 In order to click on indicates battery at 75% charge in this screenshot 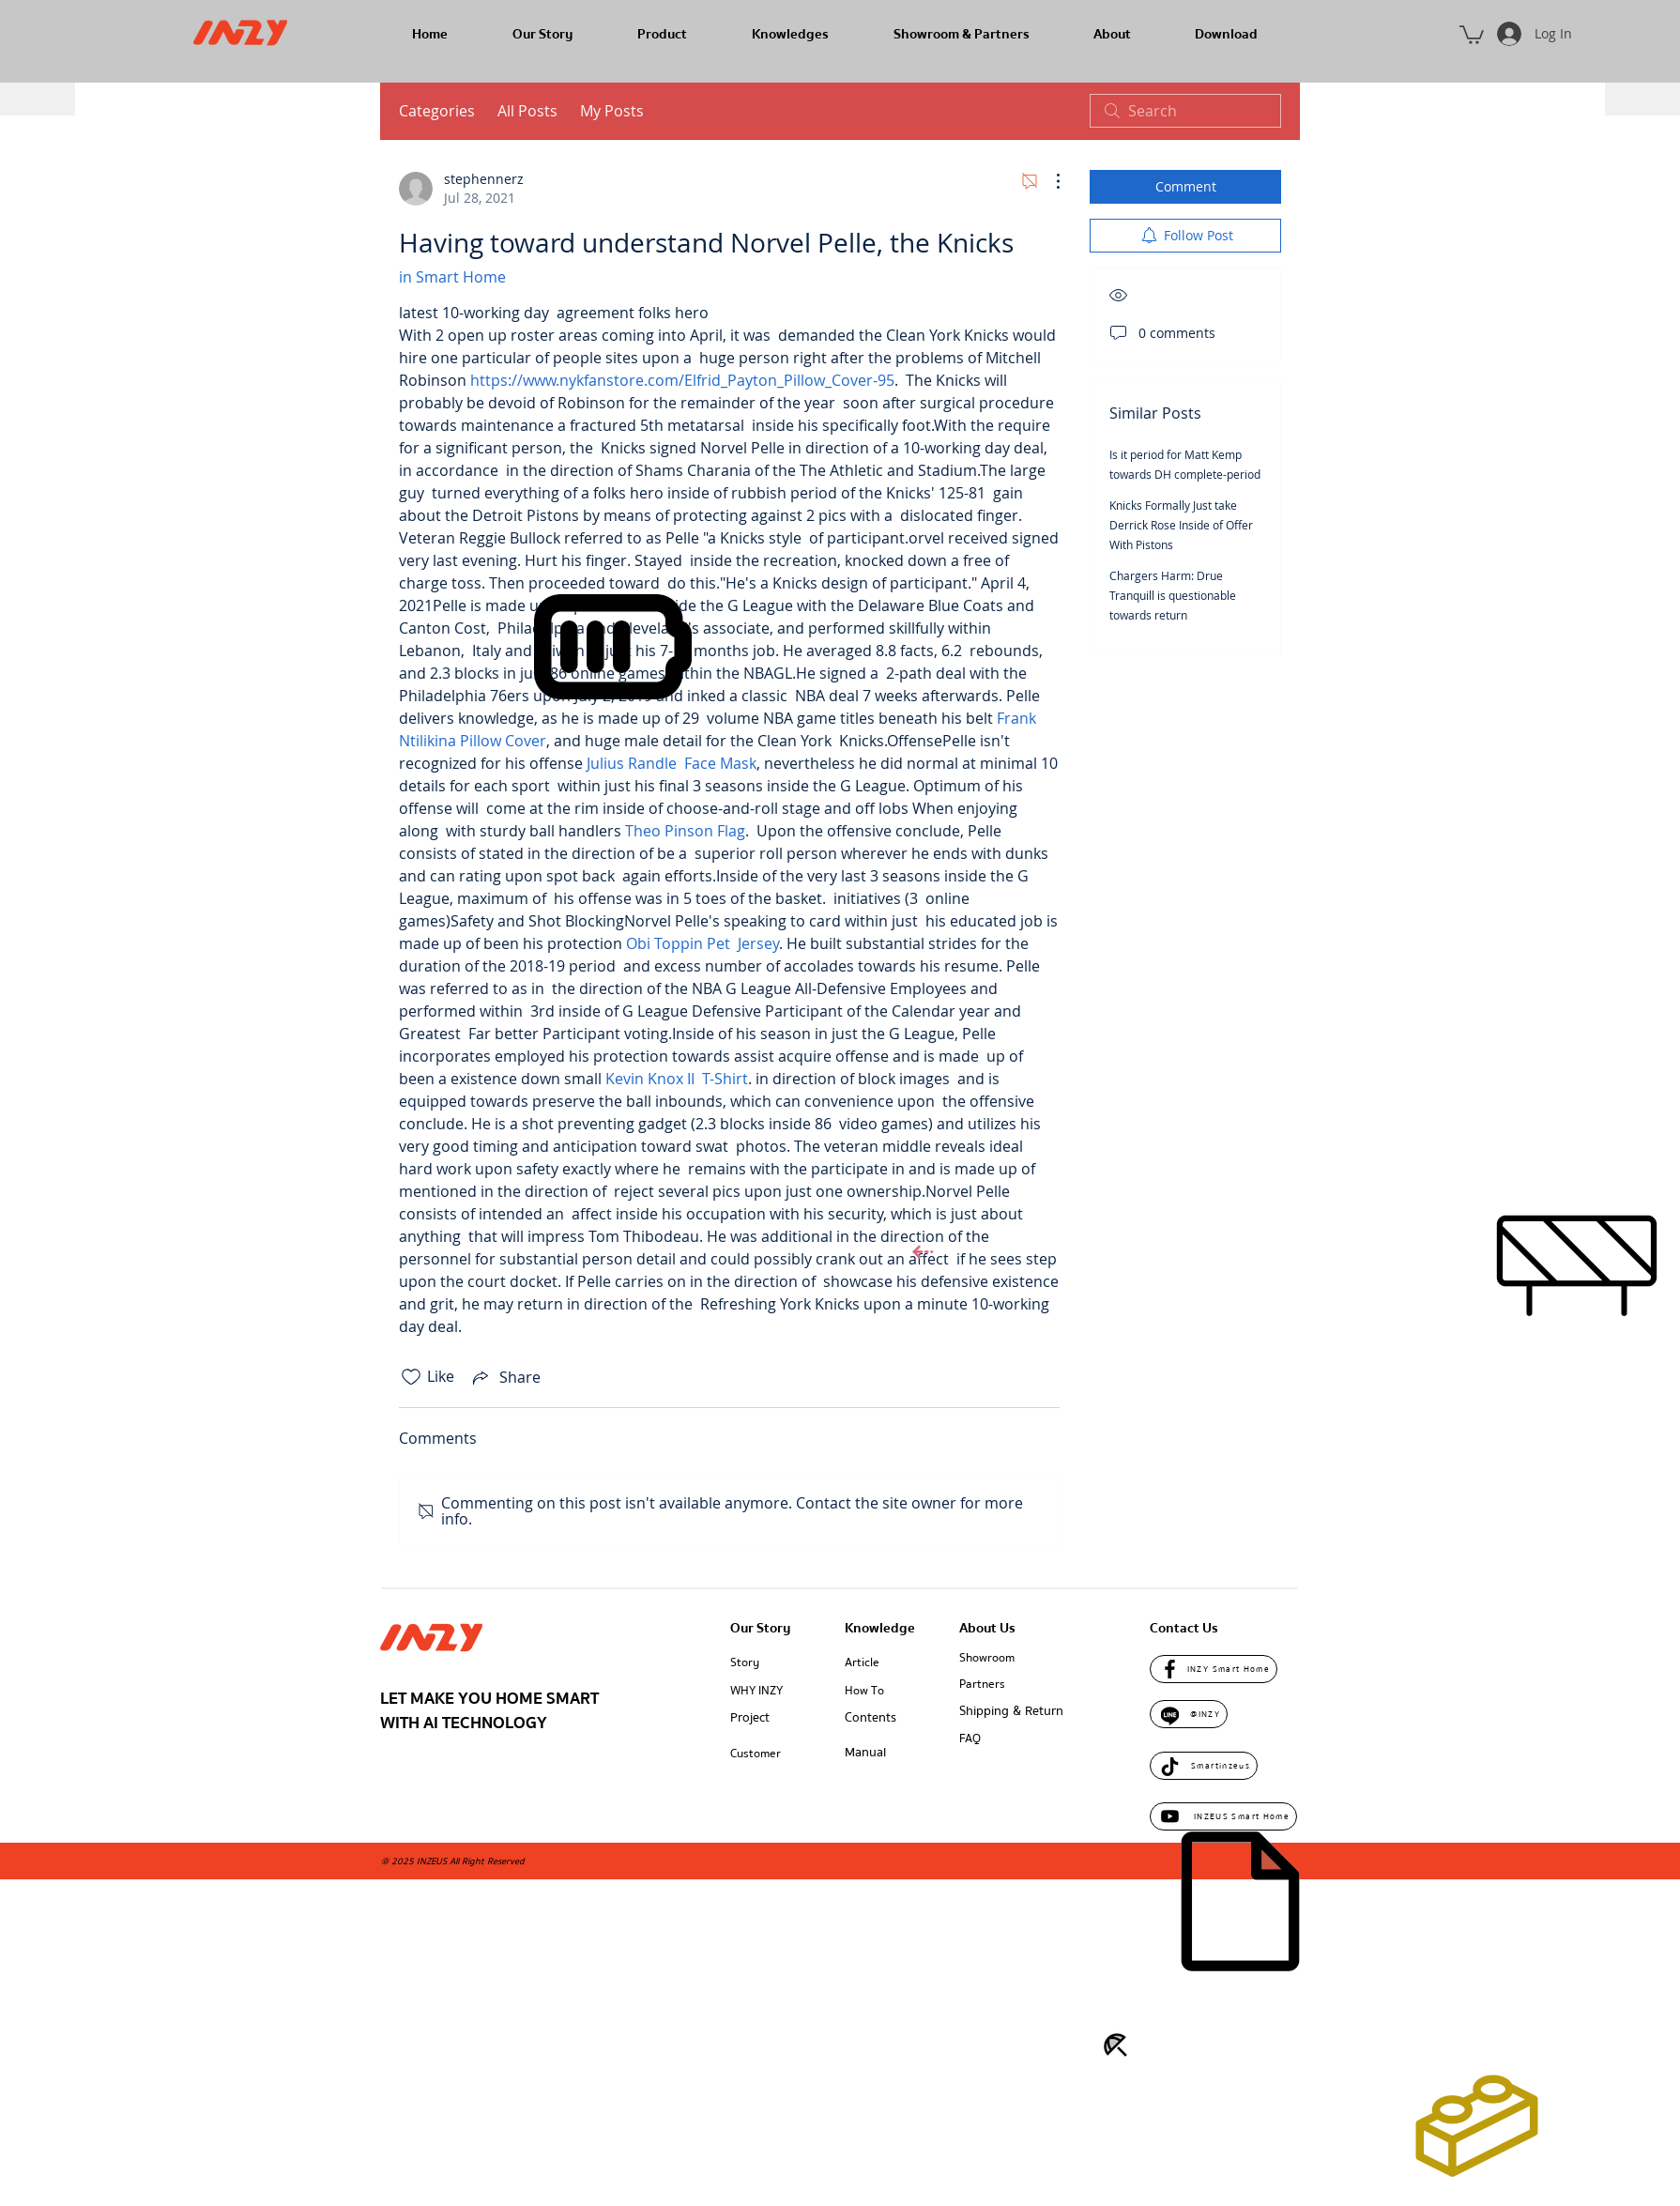, I will do `click(613, 647)`.